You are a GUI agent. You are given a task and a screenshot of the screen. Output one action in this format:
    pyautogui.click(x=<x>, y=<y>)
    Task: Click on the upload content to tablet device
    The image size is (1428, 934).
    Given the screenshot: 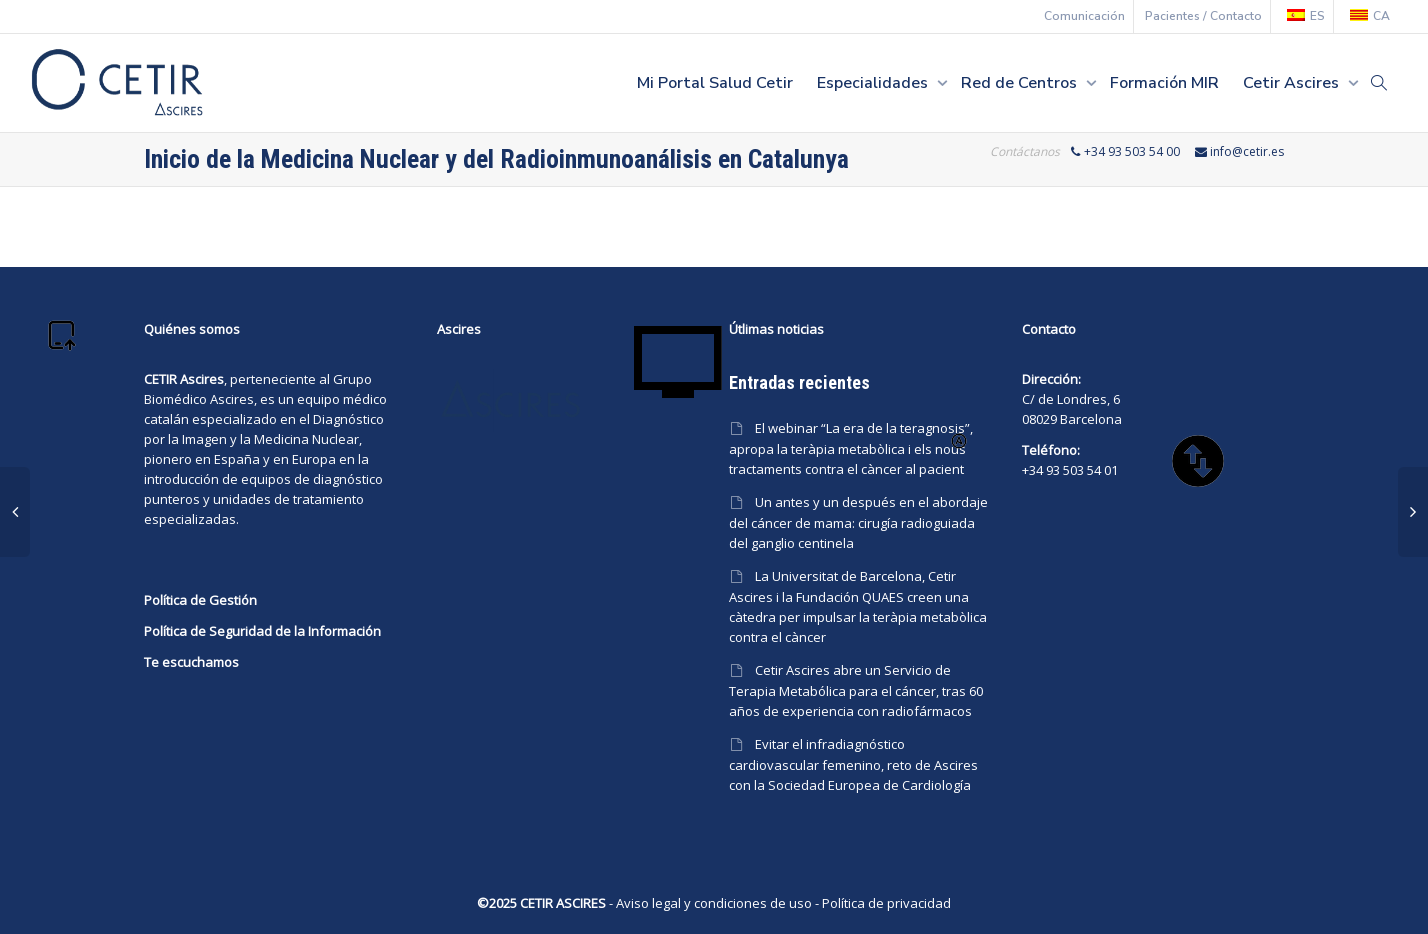 What is the action you would take?
    pyautogui.click(x=60, y=335)
    